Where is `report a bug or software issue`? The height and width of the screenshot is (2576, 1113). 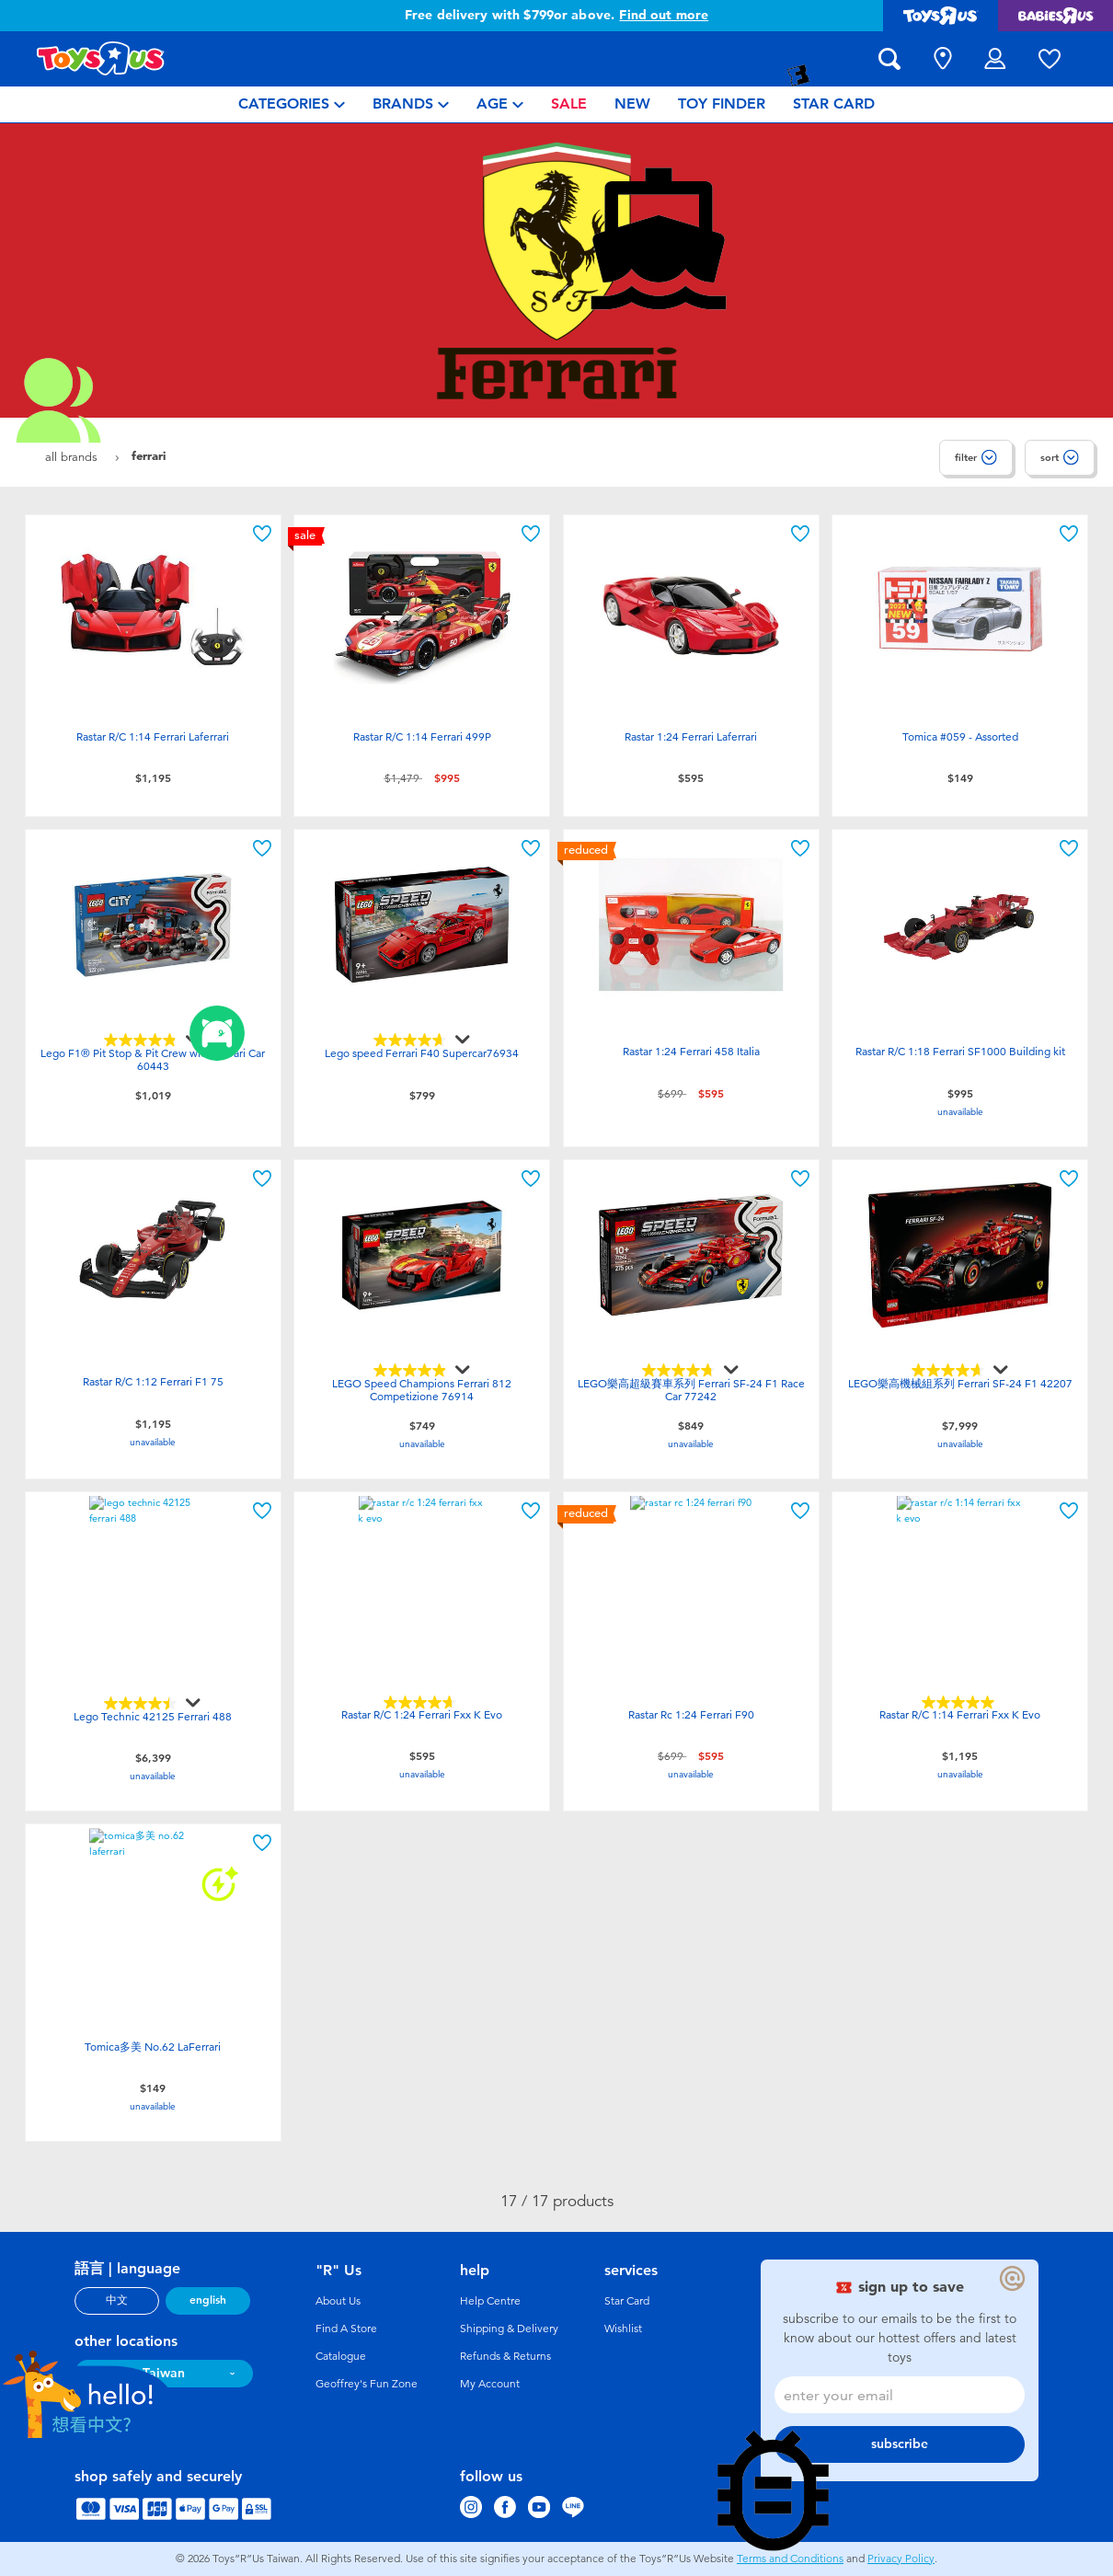 report a bug or software issue is located at coordinates (773, 2489).